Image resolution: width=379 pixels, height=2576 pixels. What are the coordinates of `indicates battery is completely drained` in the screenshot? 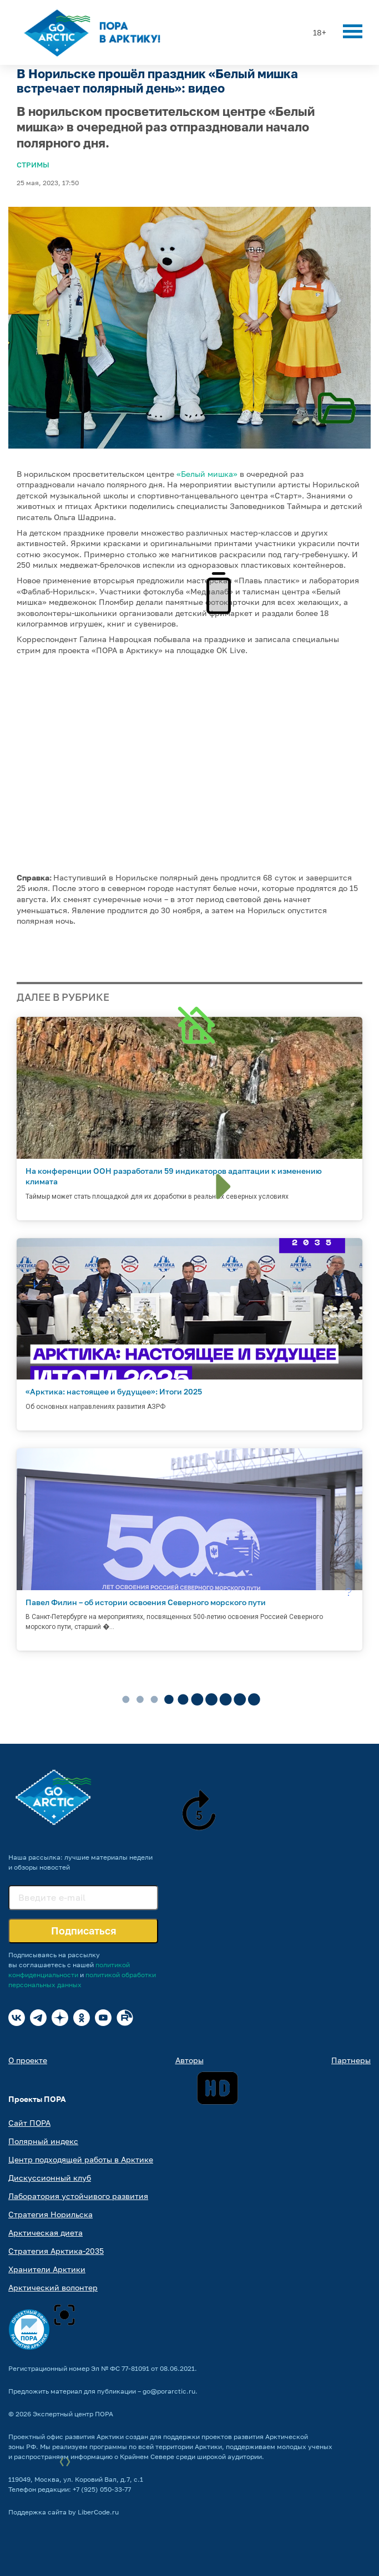 It's located at (219, 594).